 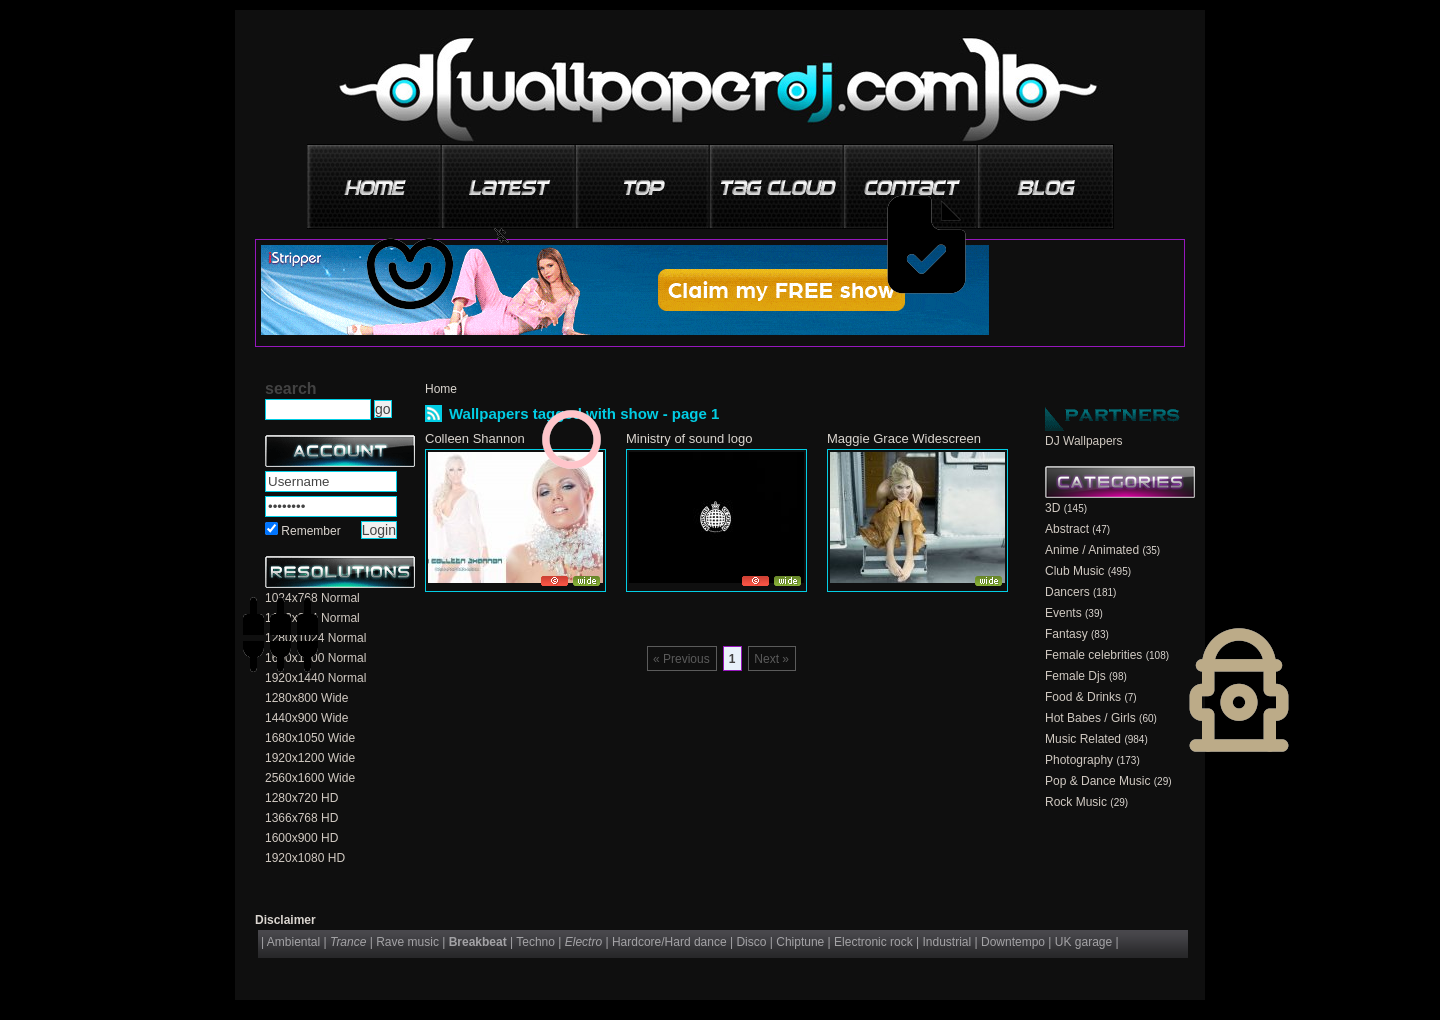 I want to click on indicates a free or no-cost item, so click(x=501, y=235).